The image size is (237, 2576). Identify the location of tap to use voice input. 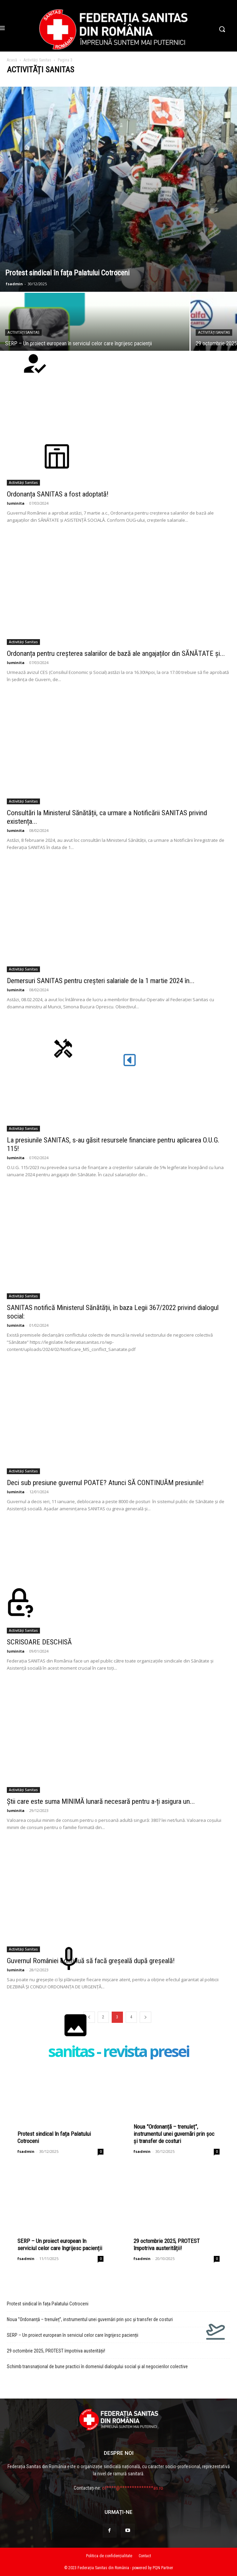
(69, 1958).